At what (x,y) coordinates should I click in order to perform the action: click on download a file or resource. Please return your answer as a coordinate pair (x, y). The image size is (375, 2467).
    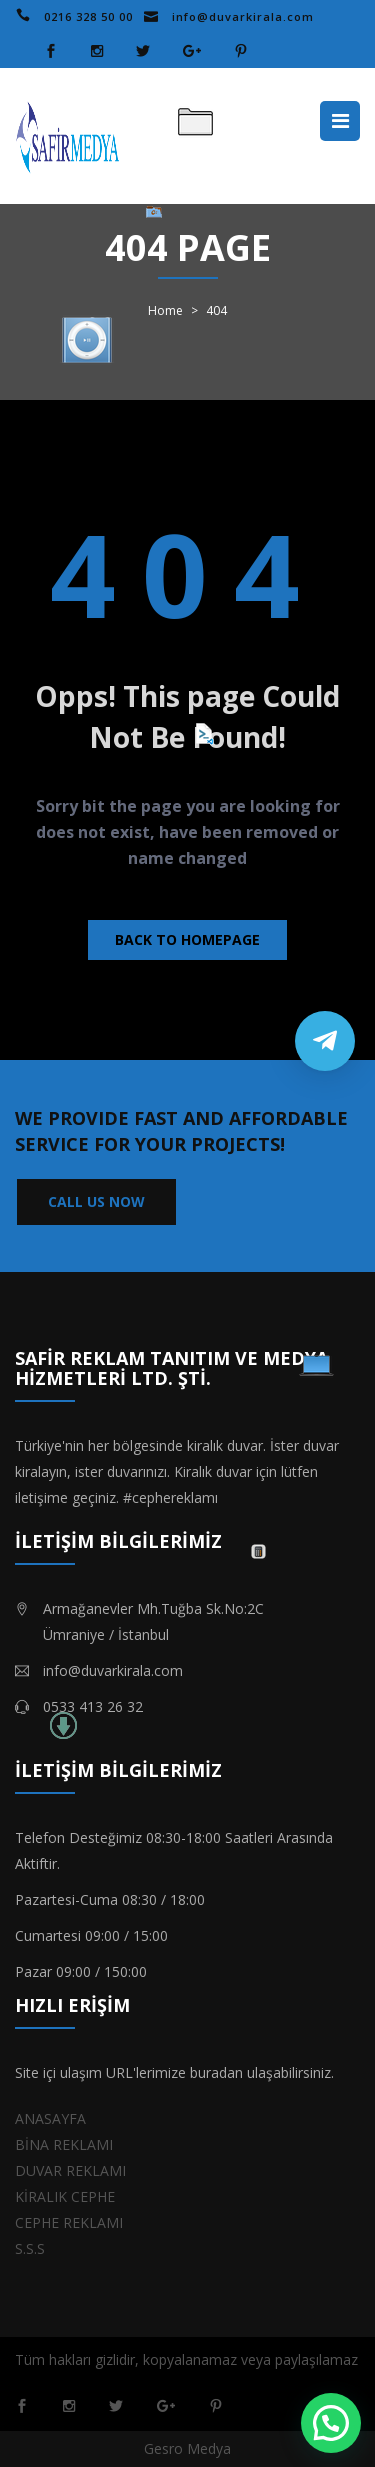
    Looking at the image, I should click on (63, 1725).